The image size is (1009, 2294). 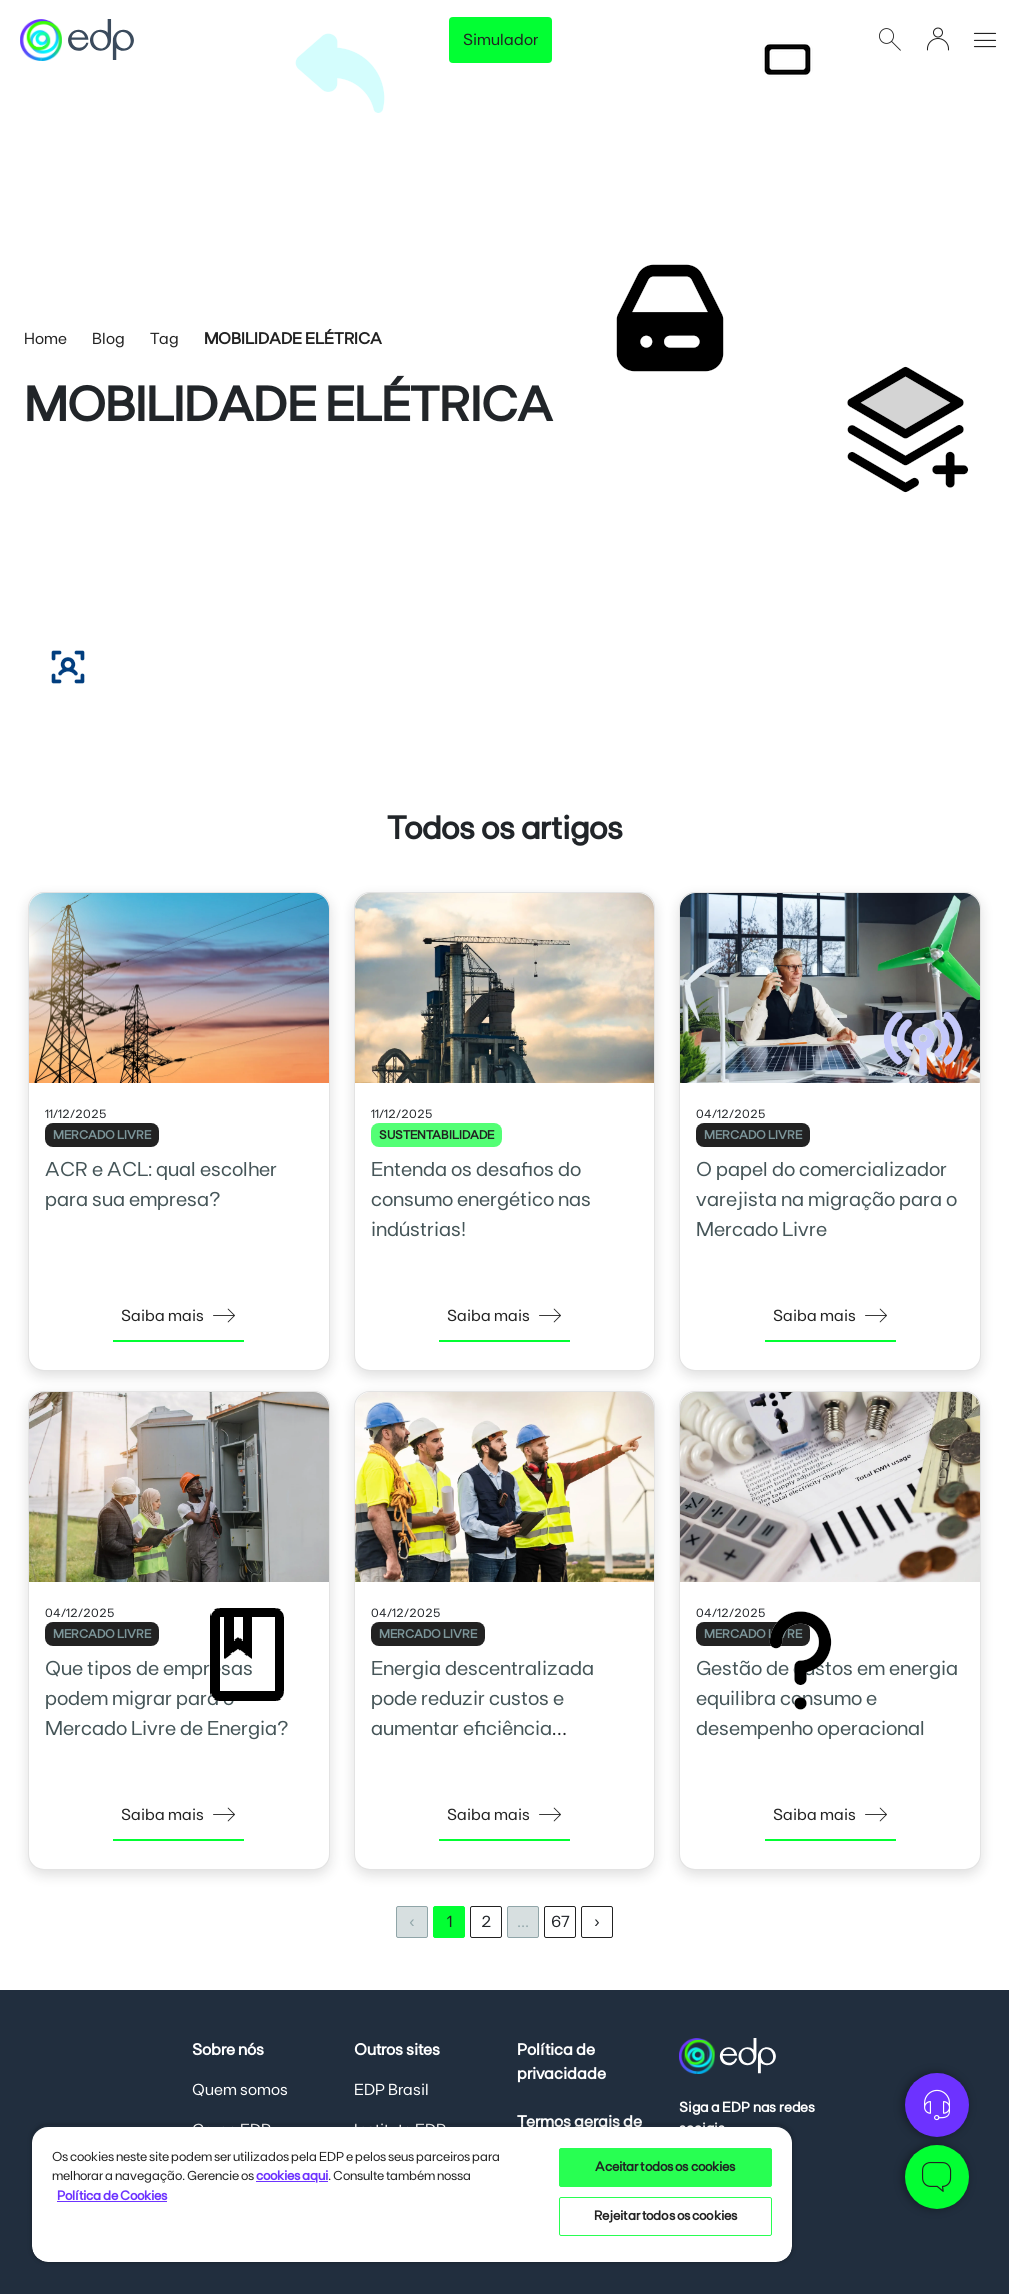 I want to click on open your library or reading list, so click(x=247, y=1654).